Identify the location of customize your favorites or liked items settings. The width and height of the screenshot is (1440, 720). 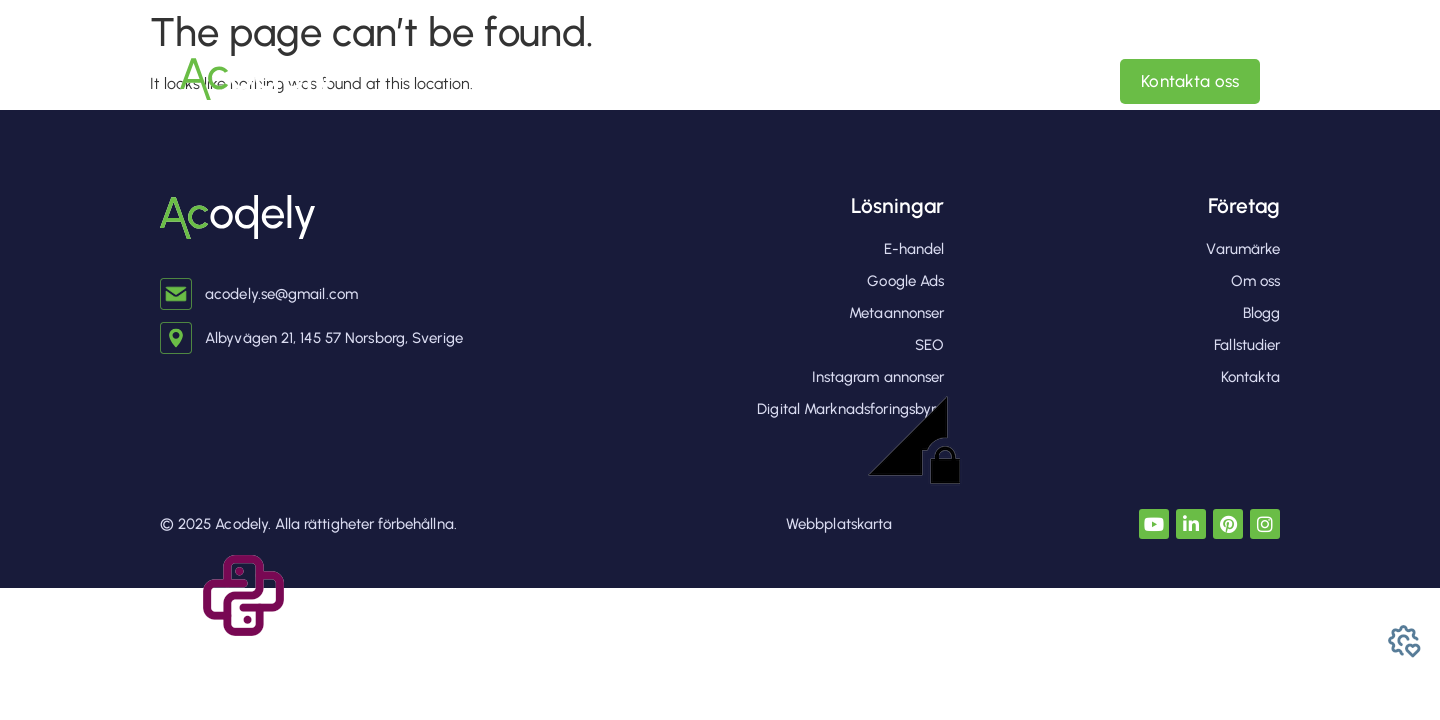
(1403, 640).